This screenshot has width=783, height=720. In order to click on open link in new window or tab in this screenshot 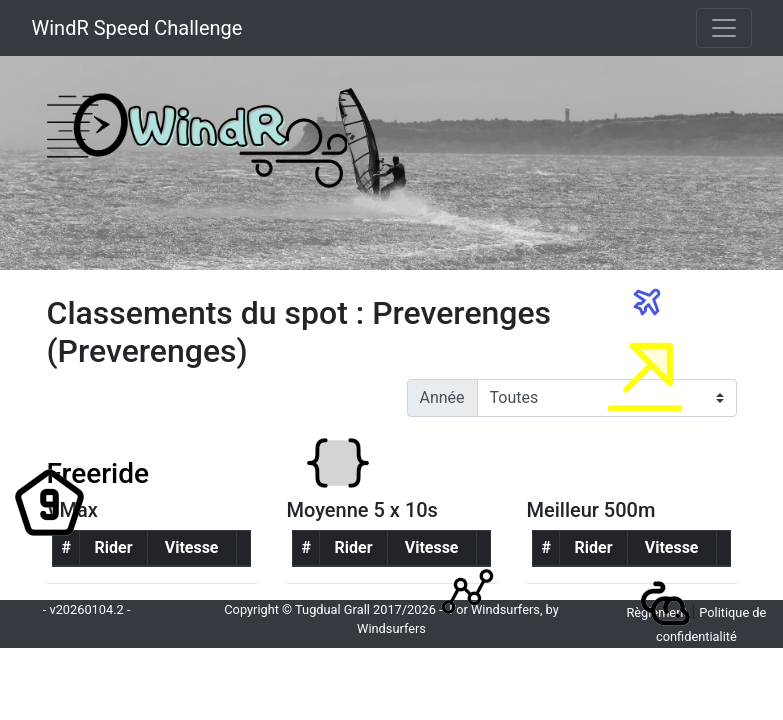, I will do `click(645, 374)`.